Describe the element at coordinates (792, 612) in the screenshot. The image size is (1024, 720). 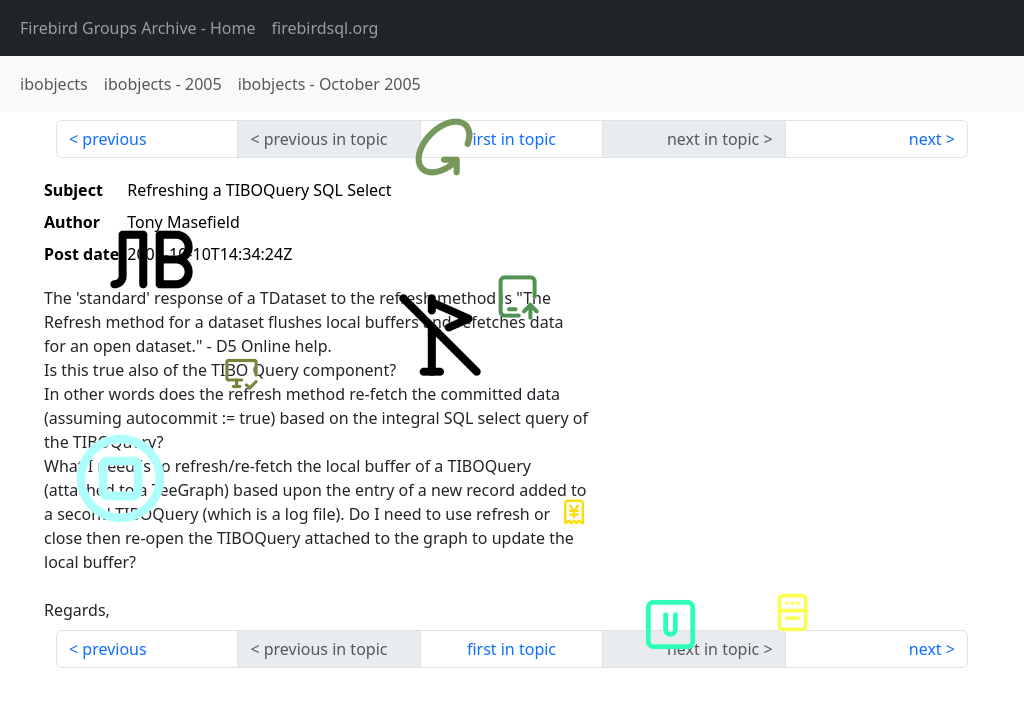
I see `access cooking or kitchen appliances` at that location.